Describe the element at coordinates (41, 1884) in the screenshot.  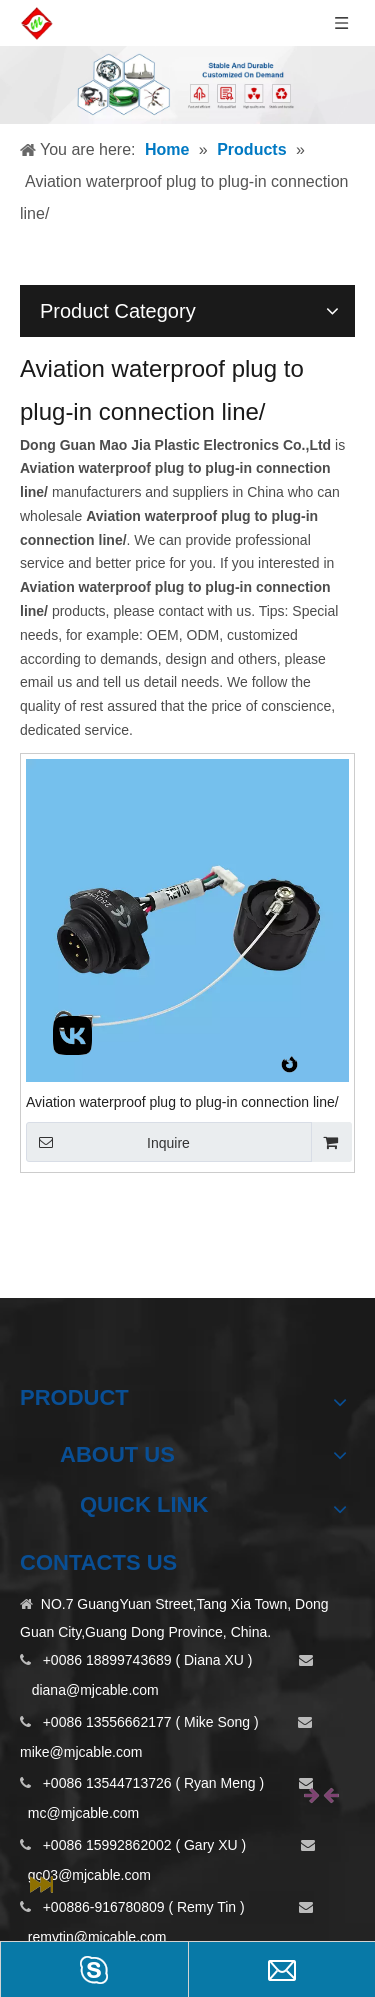
I see `skip to the end of the track` at that location.